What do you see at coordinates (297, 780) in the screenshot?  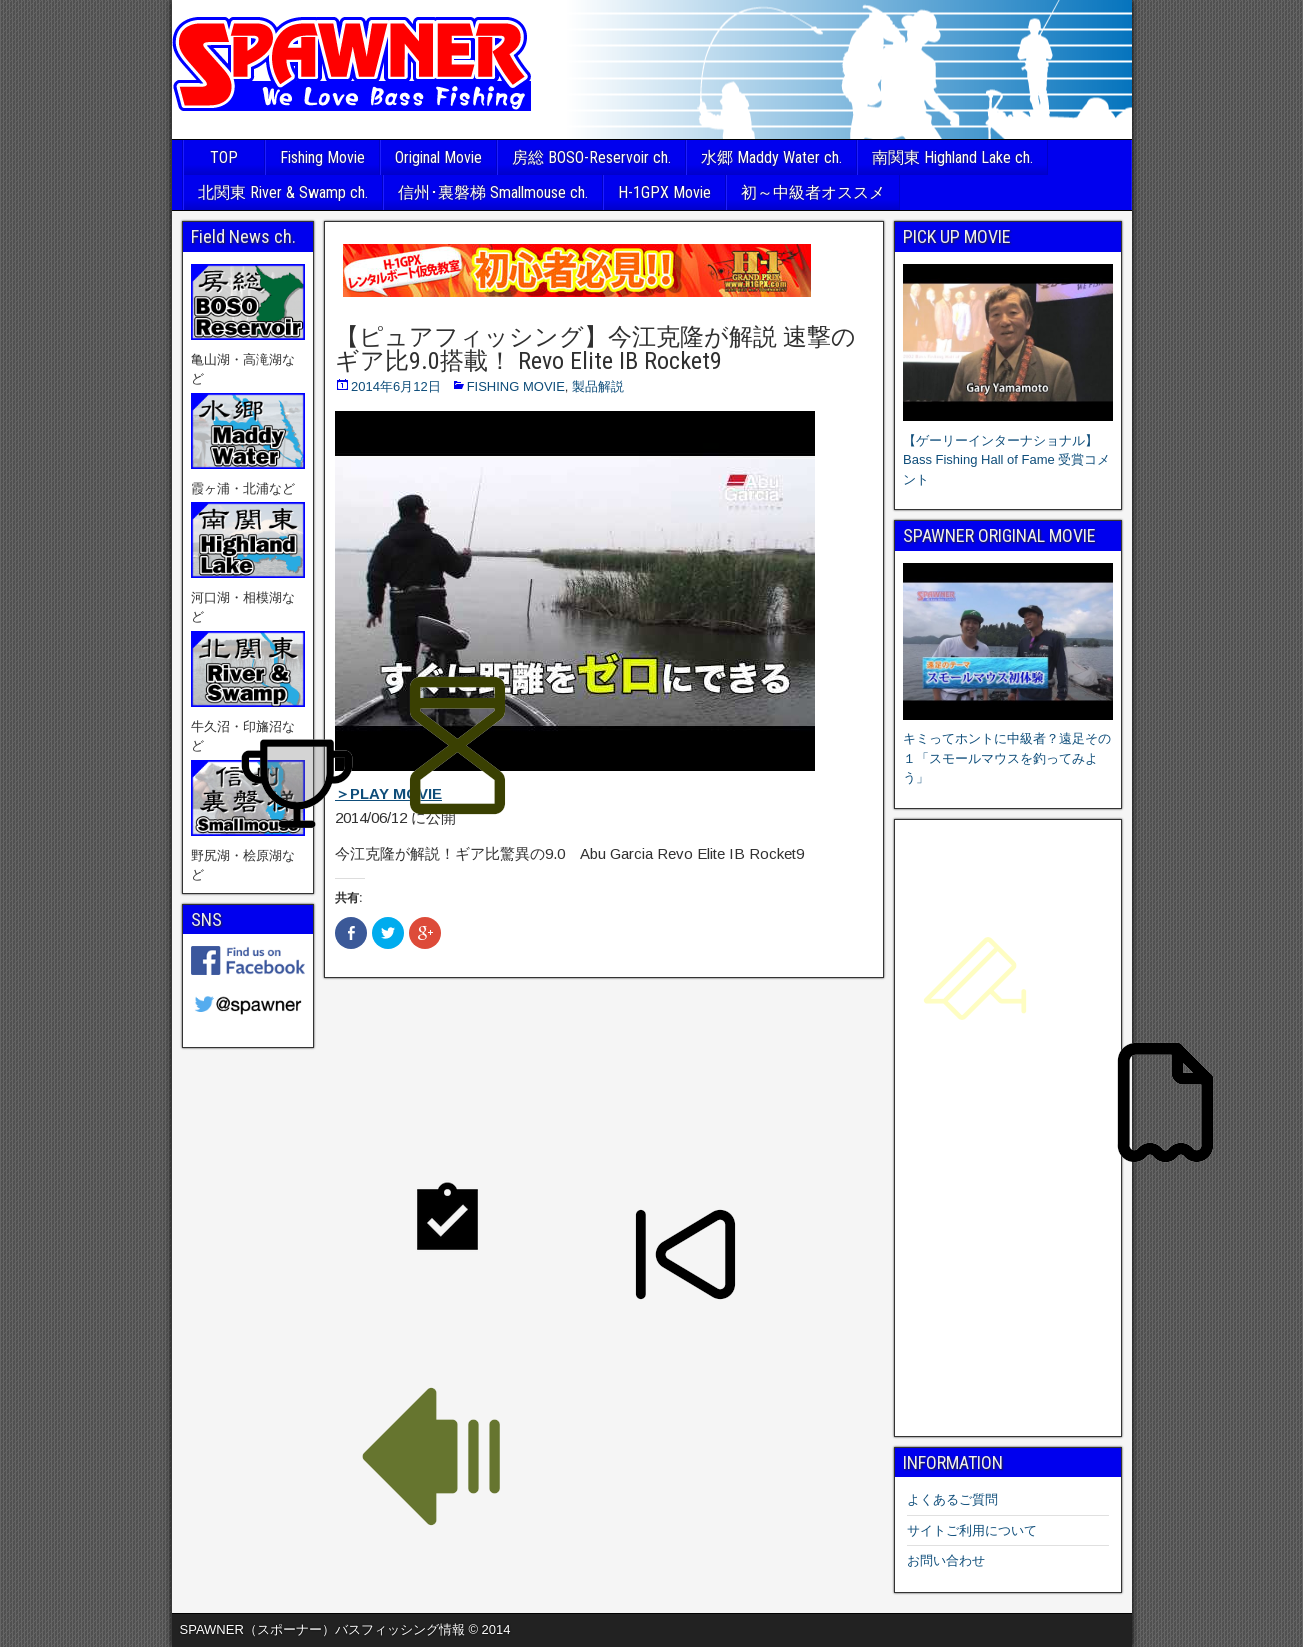 I see `view achievements or awards` at bounding box center [297, 780].